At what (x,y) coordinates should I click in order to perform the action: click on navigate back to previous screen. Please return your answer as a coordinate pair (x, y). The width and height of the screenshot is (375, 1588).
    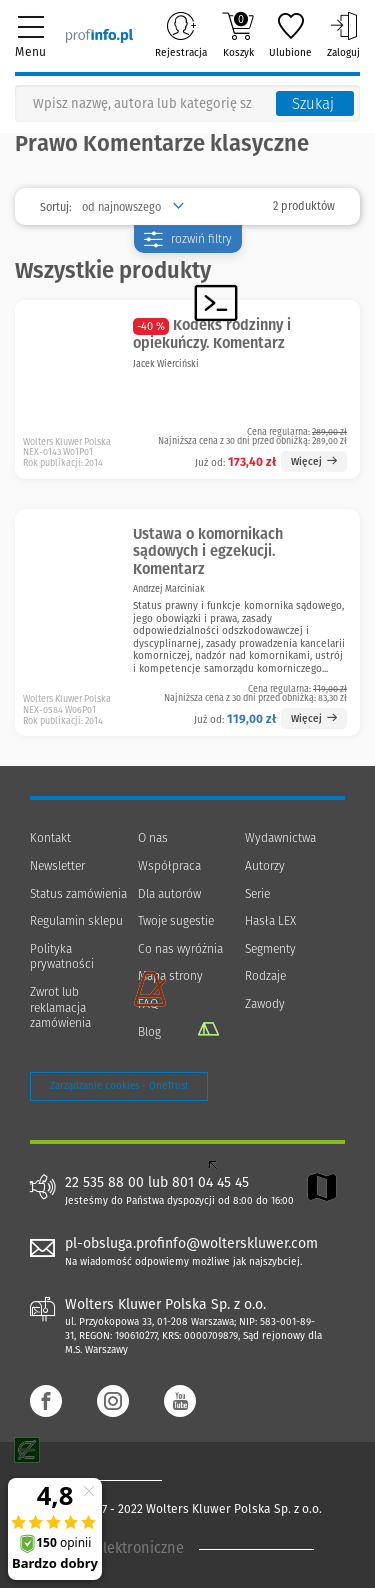
    Looking at the image, I should click on (213, 1165).